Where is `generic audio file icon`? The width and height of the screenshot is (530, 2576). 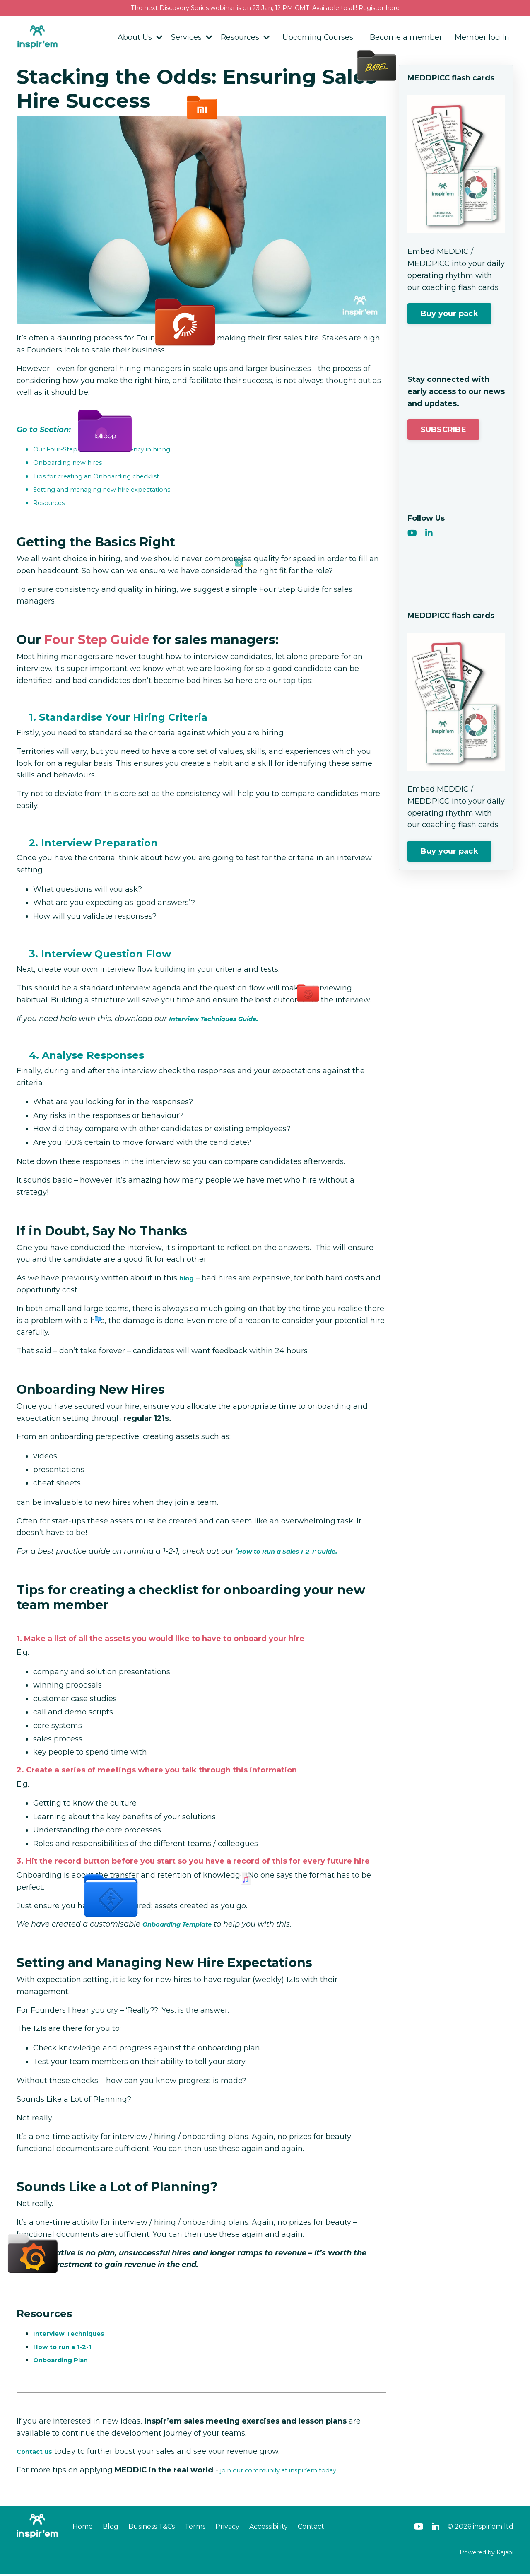
generic audio file icon is located at coordinates (246, 1878).